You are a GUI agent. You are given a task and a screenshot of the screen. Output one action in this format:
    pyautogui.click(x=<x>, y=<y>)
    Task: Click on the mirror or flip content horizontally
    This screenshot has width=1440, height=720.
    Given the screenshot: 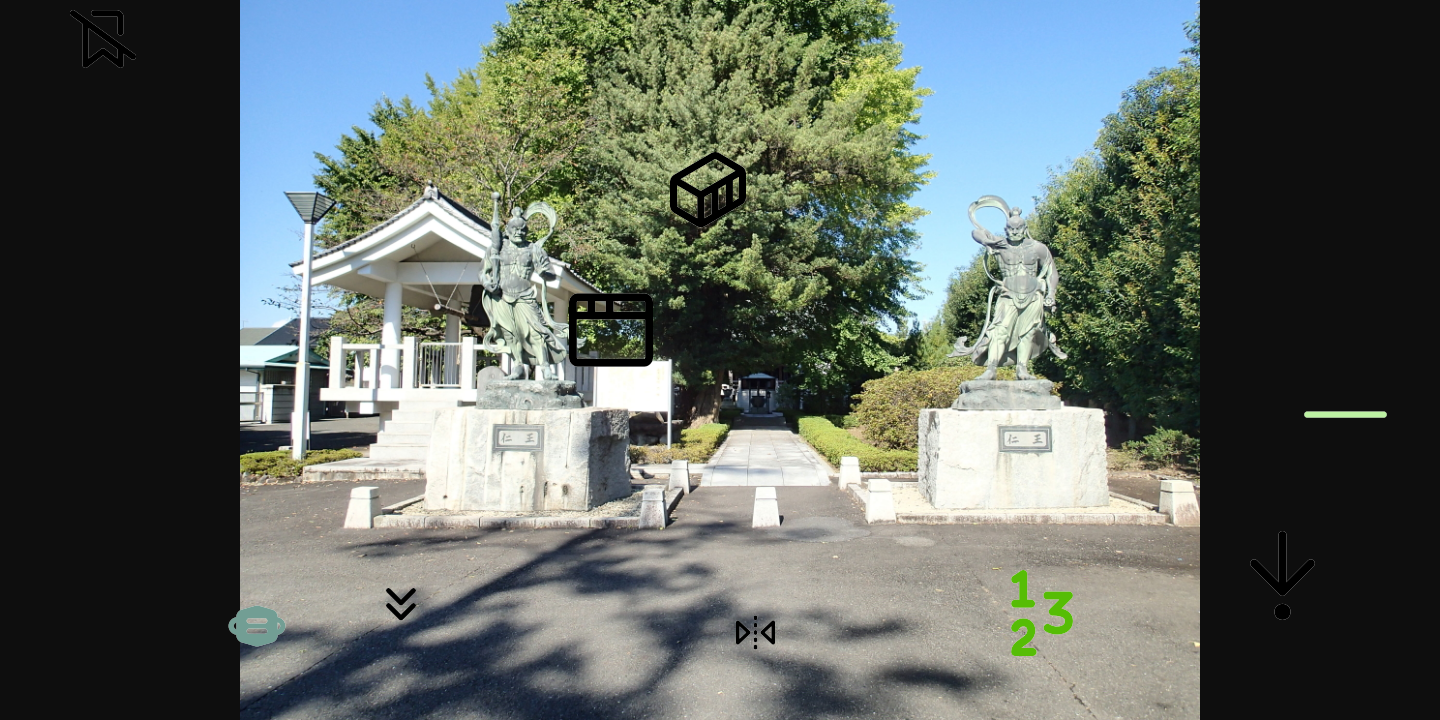 What is the action you would take?
    pyautogui.click(x=755, y=632)
    